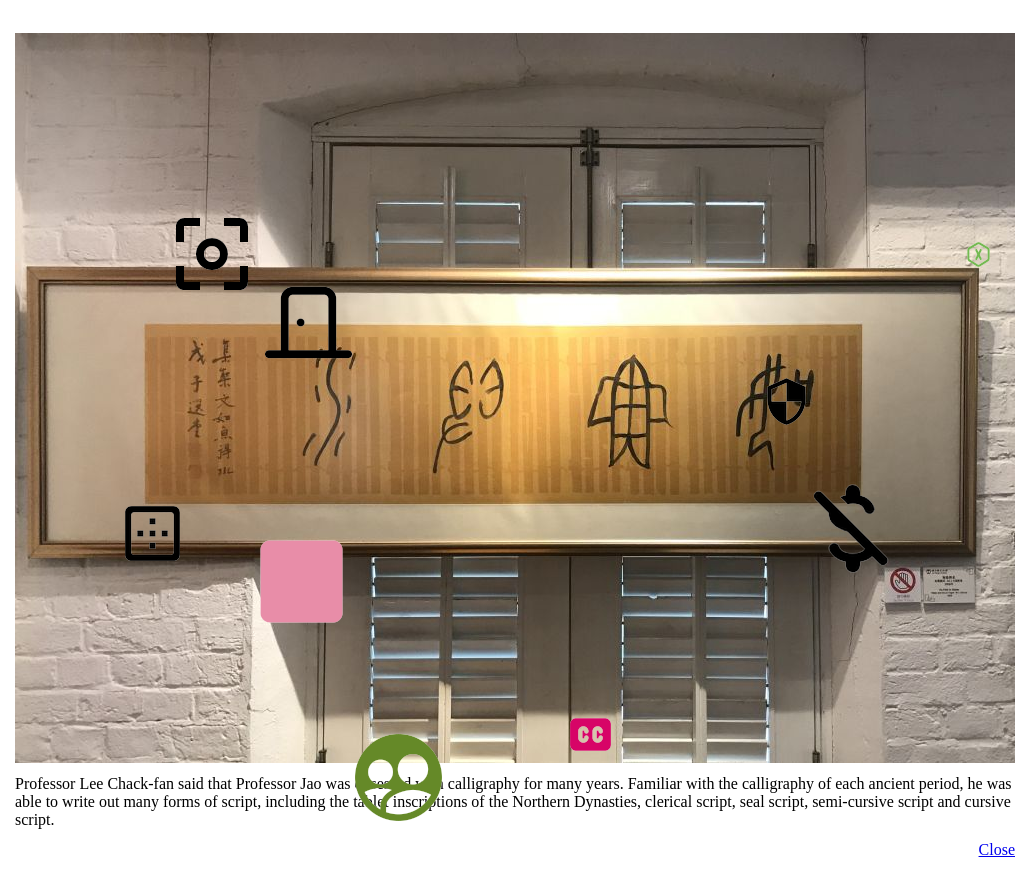 The image size is (1022, 874). I want to click on enable closed captions, so click(590, 734).